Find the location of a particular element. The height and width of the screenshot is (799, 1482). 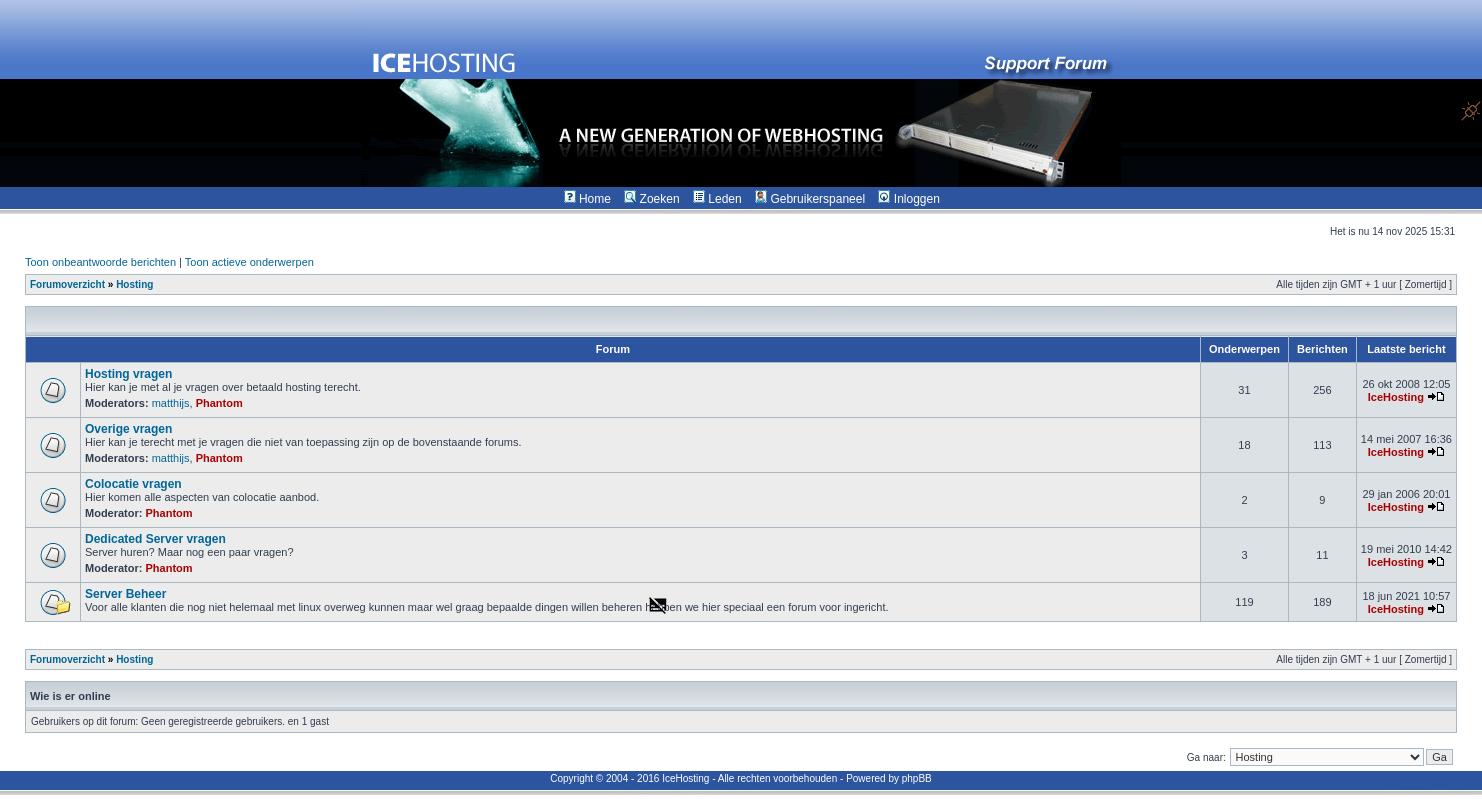

turn off subtitles or closed captions is located at coordinates (658, 605).